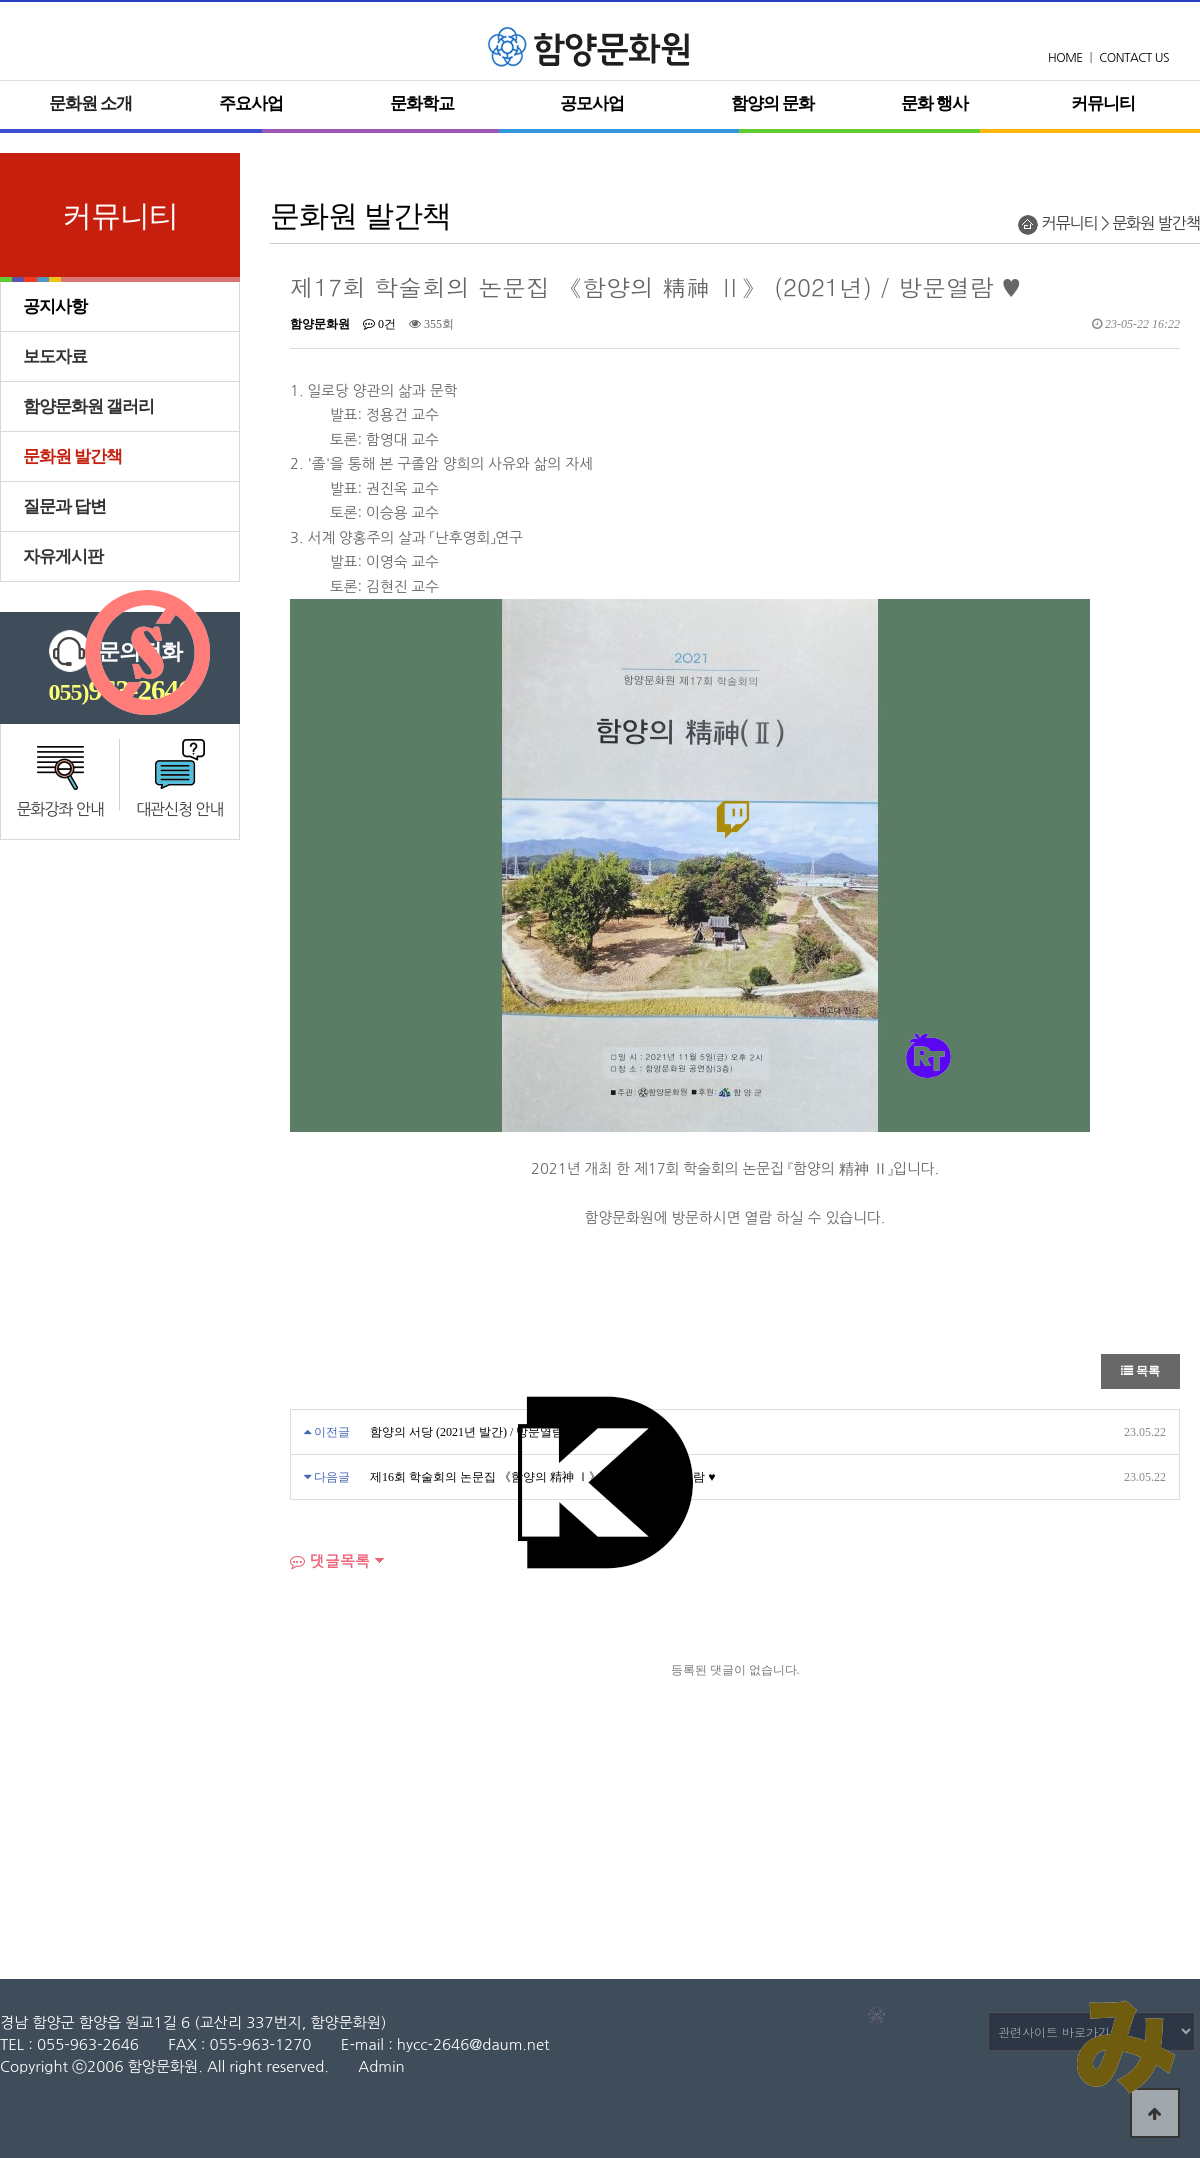  Describe the element at coordinates (1126, 2047) in the screenshot. I see `open the Mihon manga reader app` at that location.